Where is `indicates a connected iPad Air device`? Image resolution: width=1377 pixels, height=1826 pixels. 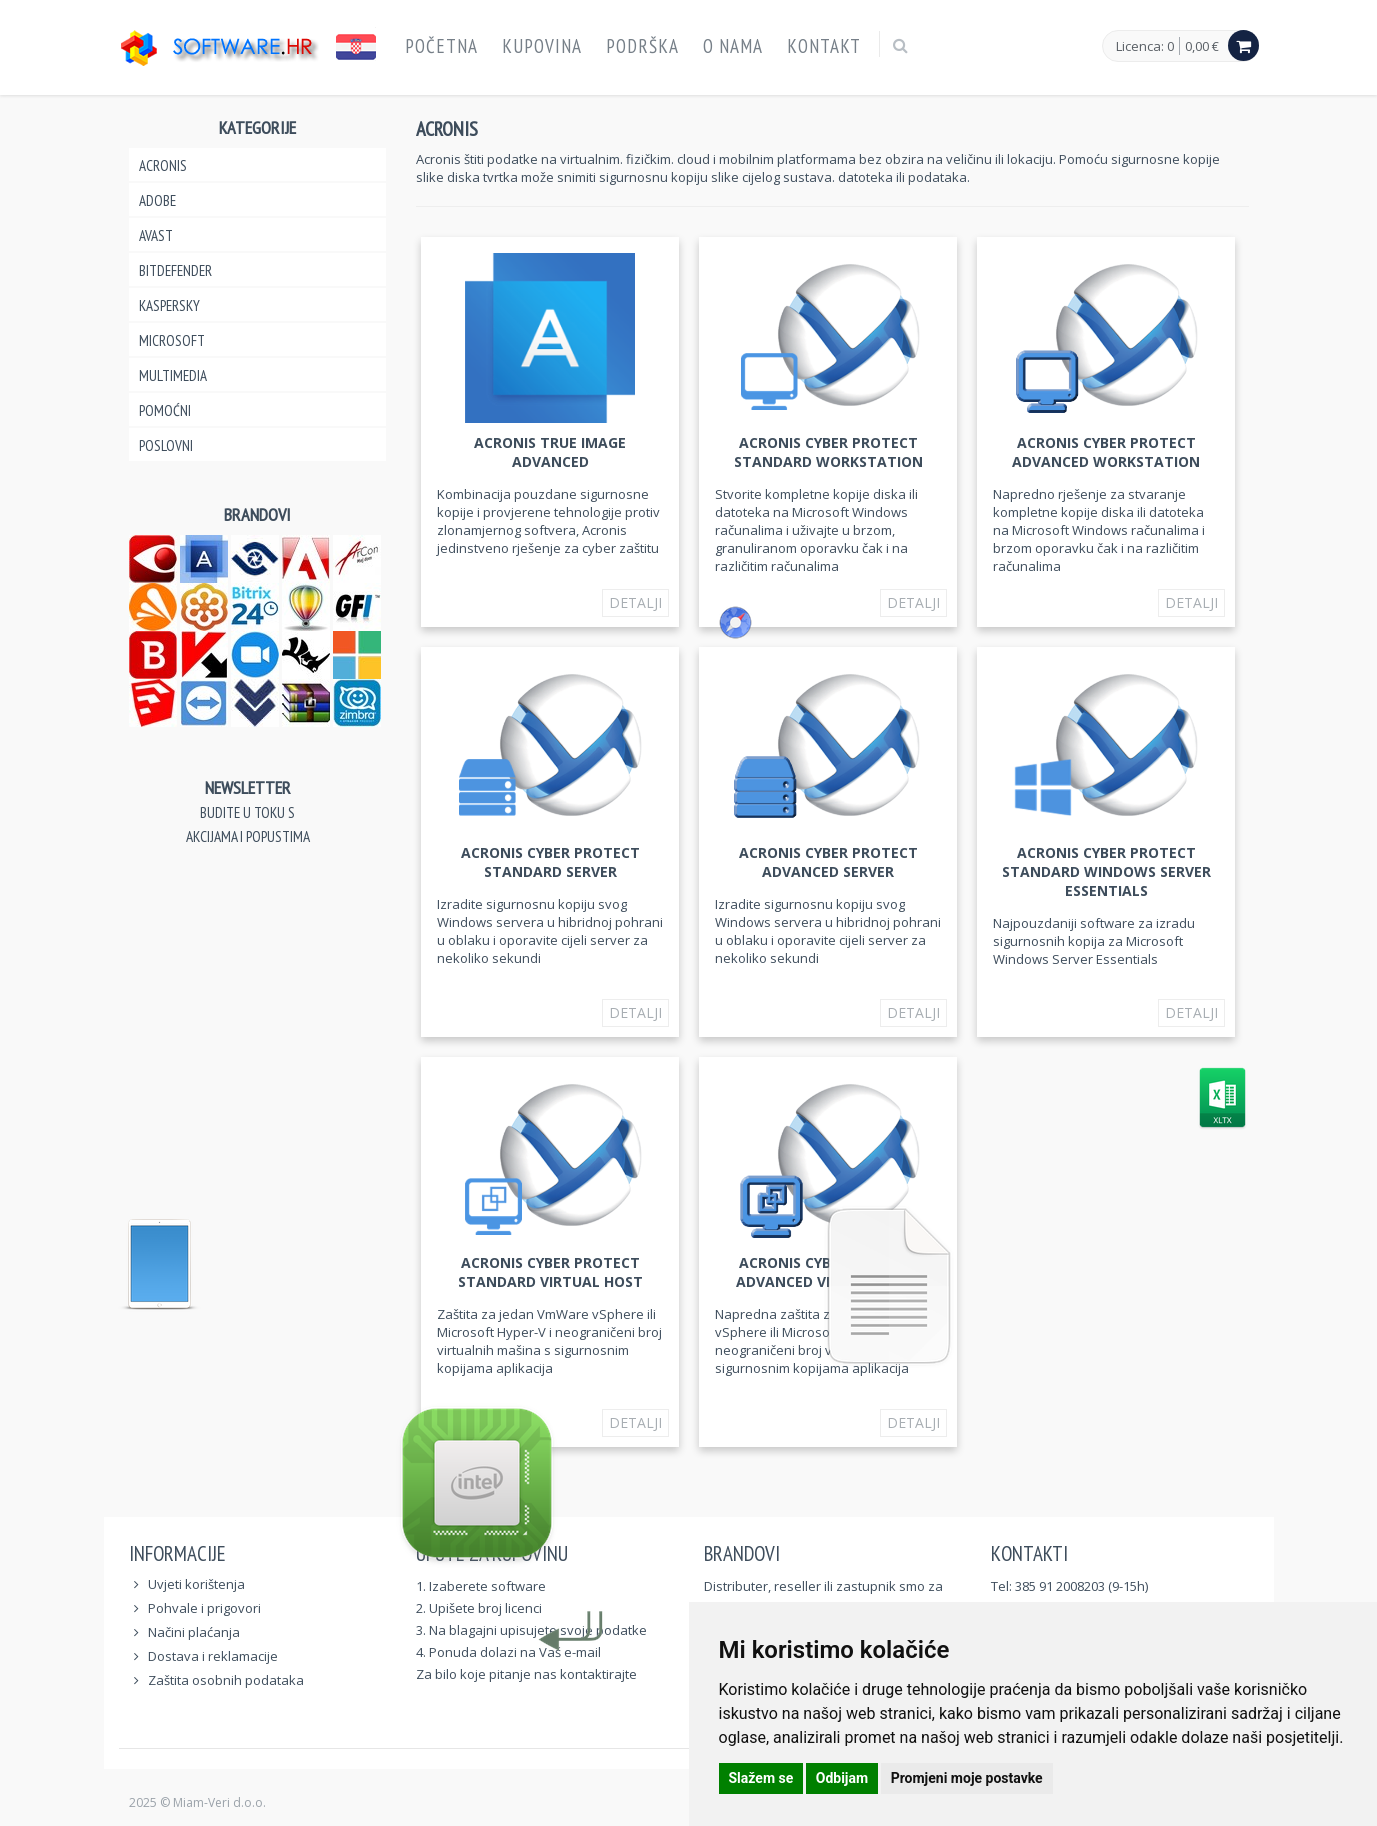
indicates a connected iPad Air device is located at coordinates (159, 1264).